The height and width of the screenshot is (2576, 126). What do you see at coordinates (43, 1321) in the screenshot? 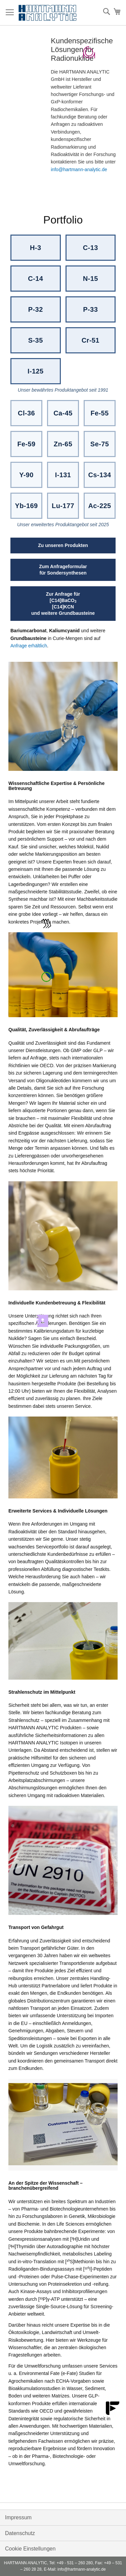
I see `open your contacts list` at bounding box center [43, 1321].